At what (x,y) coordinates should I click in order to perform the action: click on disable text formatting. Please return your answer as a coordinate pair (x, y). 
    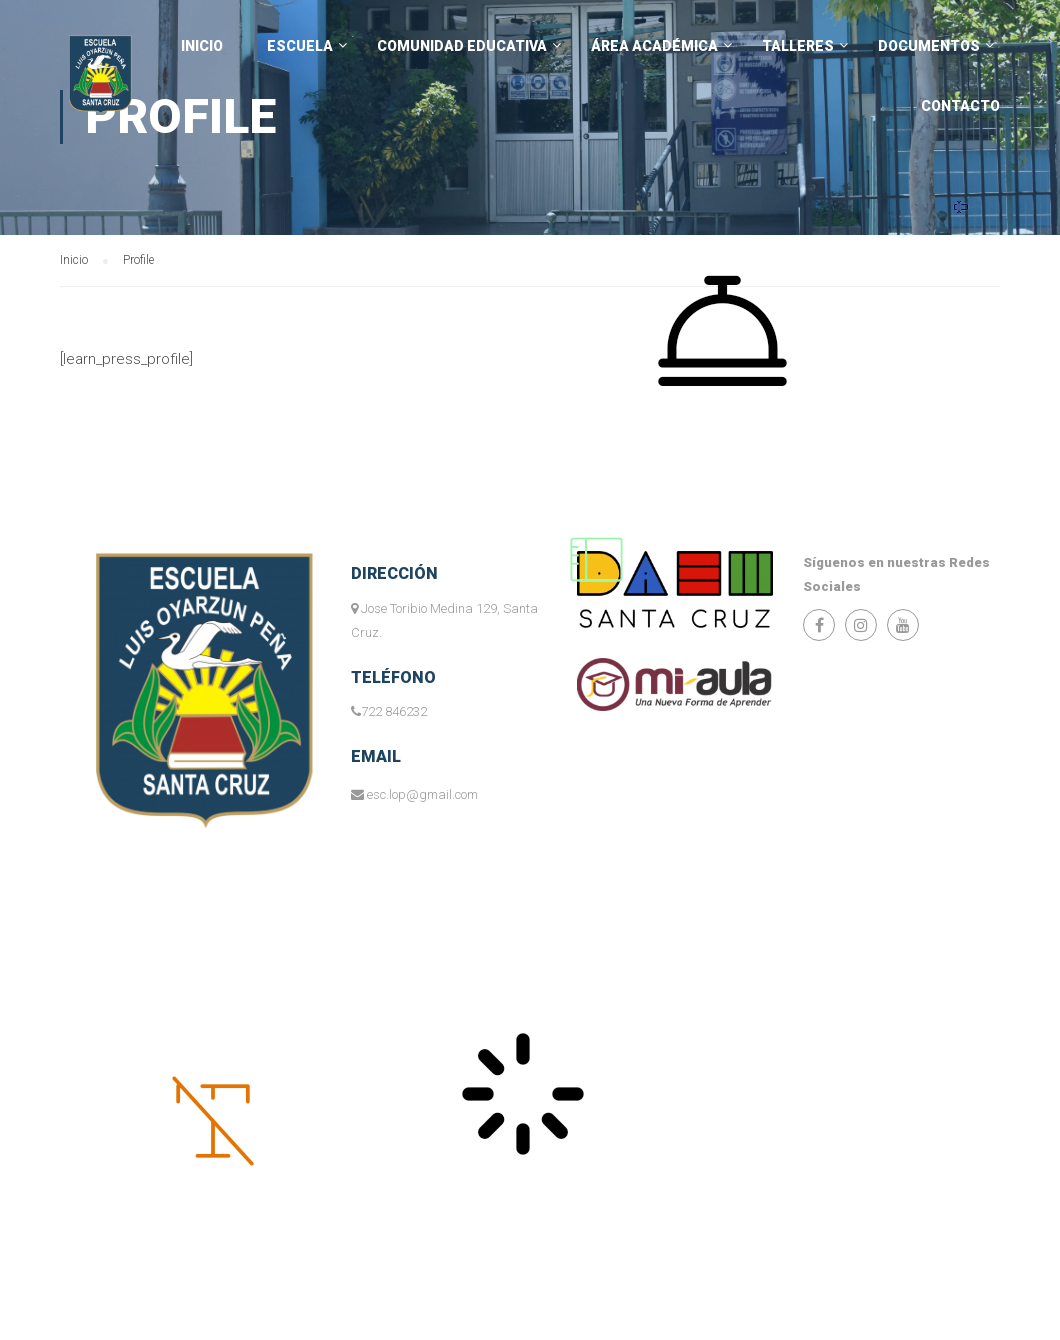
    Looking at the image, I should click on (213, 1121).